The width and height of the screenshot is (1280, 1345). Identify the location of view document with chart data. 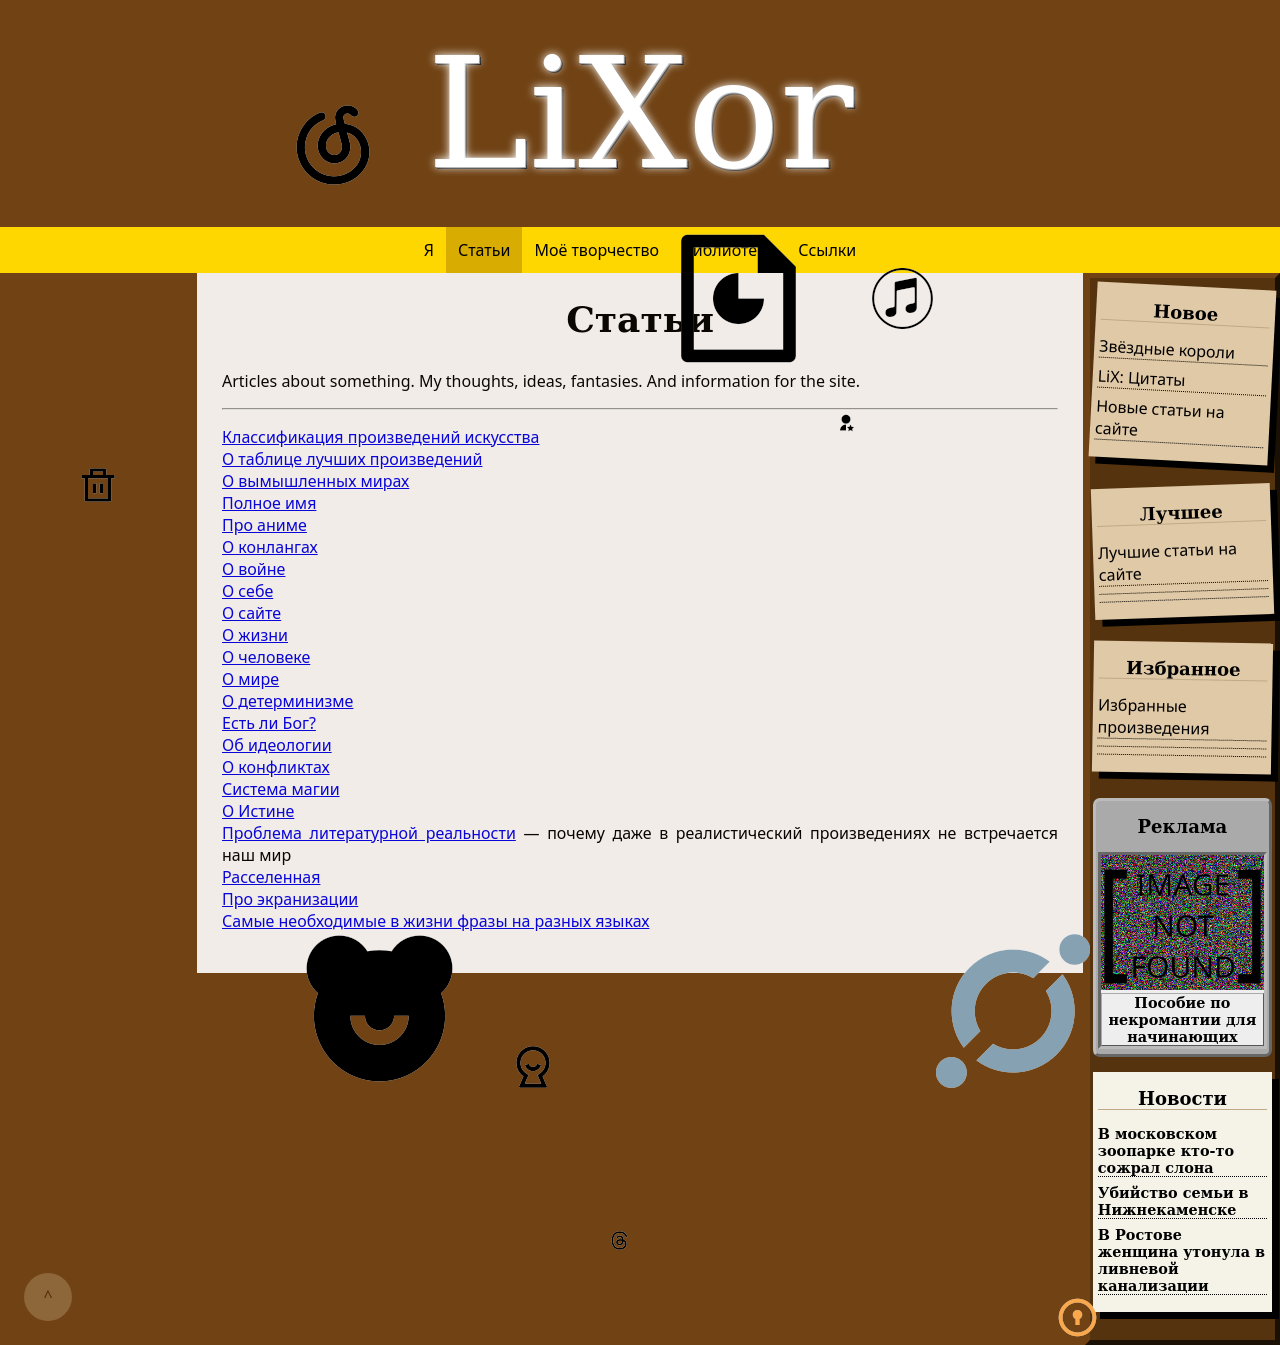
(738, 298).